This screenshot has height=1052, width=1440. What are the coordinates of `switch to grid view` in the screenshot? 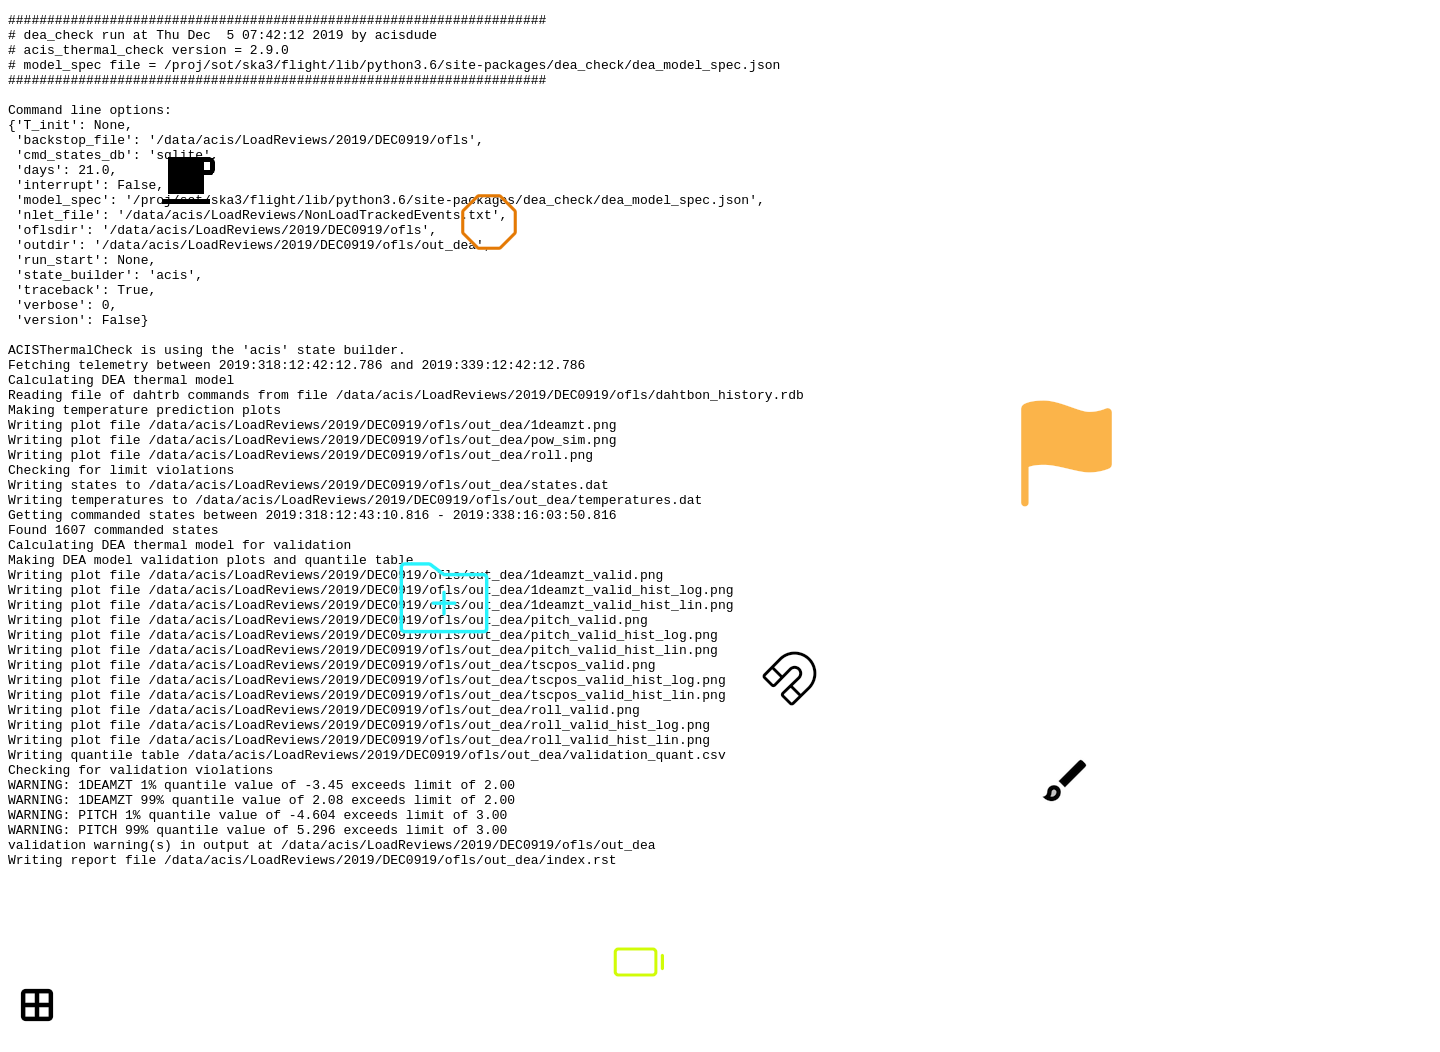 It's located at (37, 1005).